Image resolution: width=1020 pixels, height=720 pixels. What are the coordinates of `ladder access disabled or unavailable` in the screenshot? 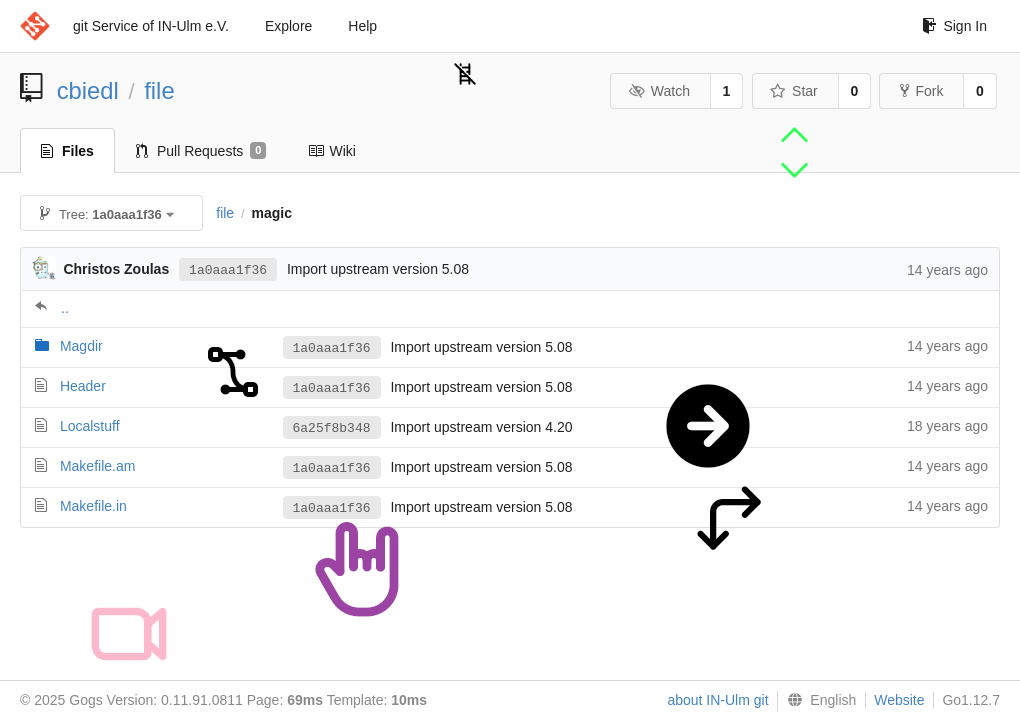 It's located at (465, 74).